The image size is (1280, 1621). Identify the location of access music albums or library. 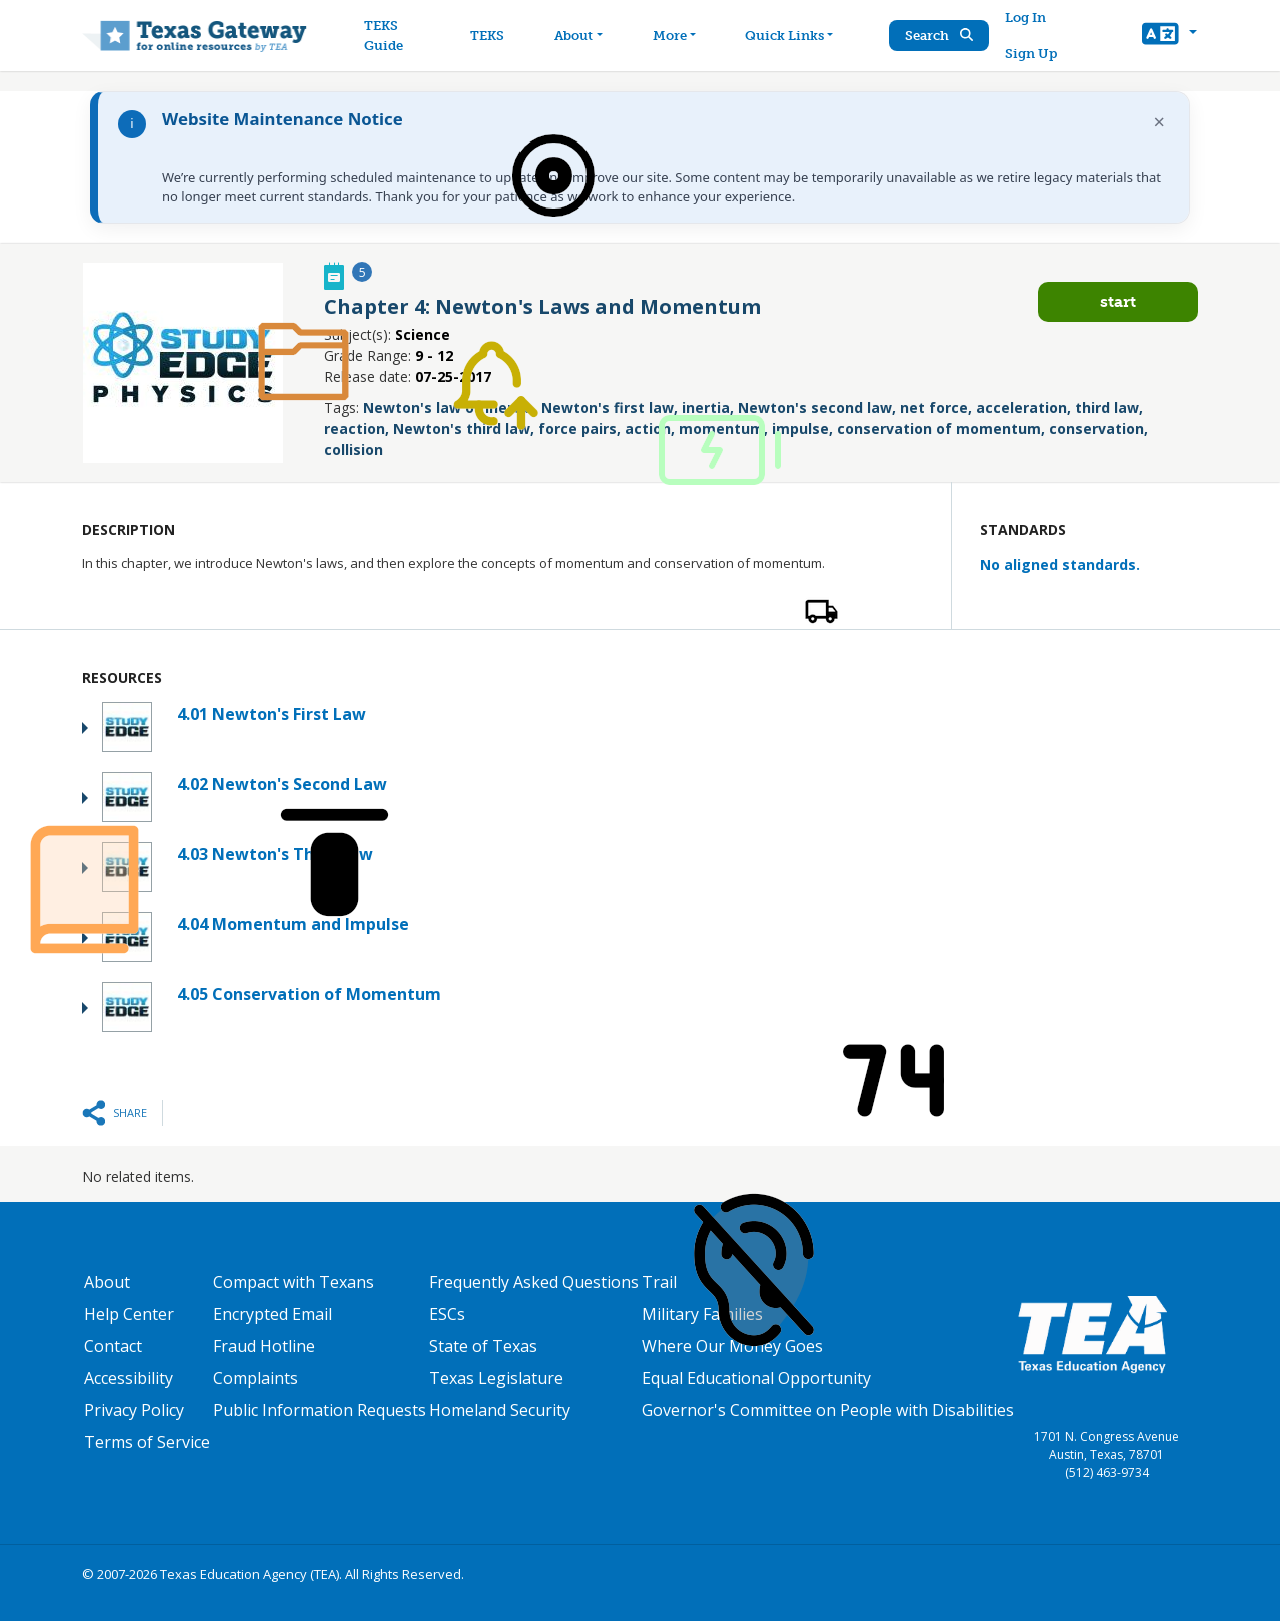
(553, 175).